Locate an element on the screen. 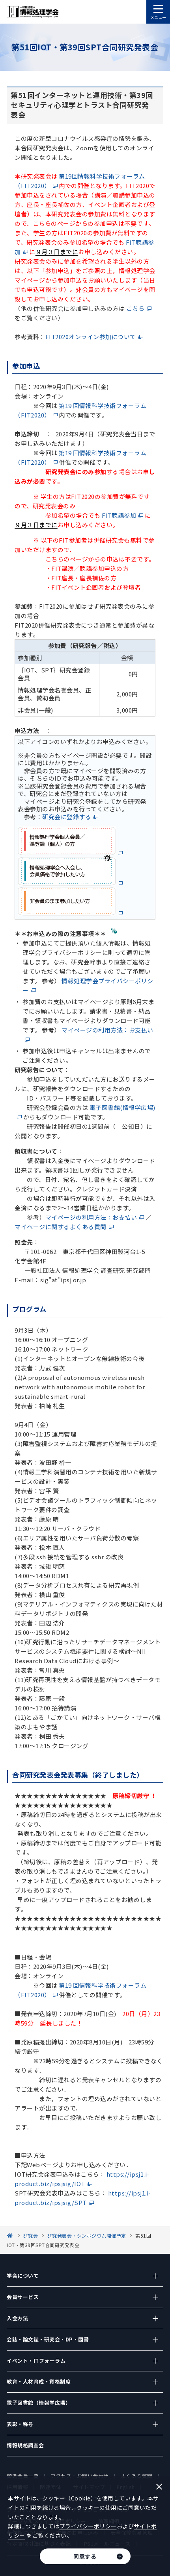 The image size is (170, 2576). indicates electrical or energy-based attack is located at coordinates (114, 931).